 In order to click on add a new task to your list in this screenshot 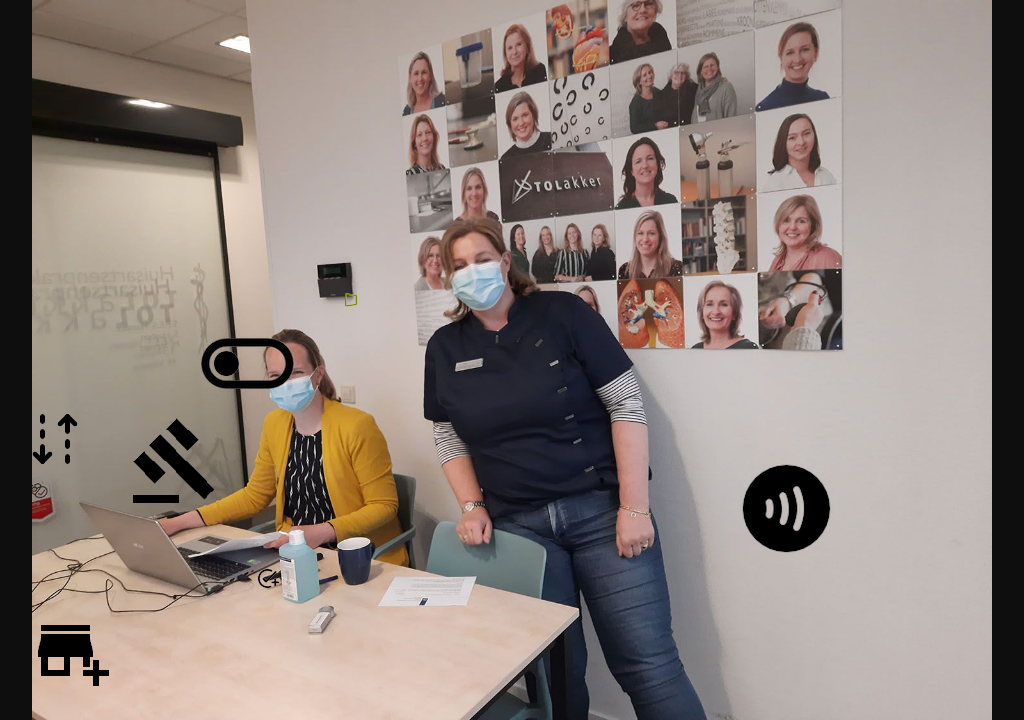, I will do `click(267, 578)`.